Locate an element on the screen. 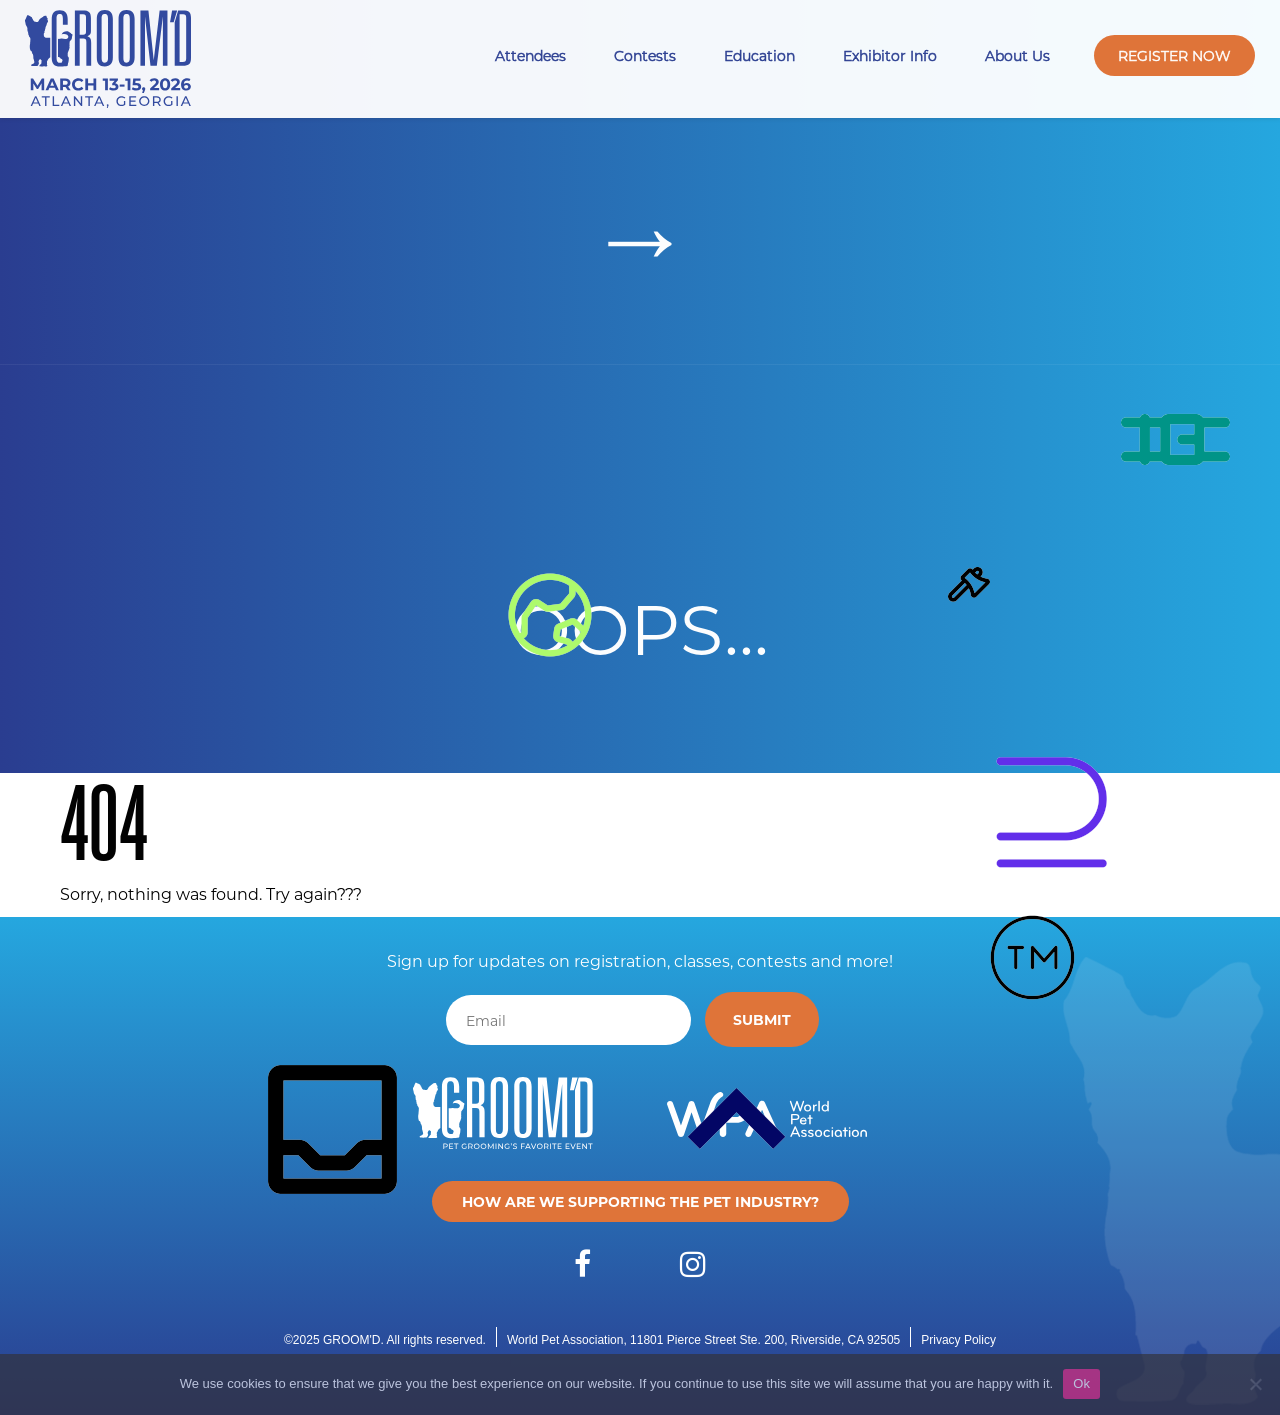 This screenshot has height=1415, width=1280. view inbox or incoming items is located at coordinates (332, 1129).